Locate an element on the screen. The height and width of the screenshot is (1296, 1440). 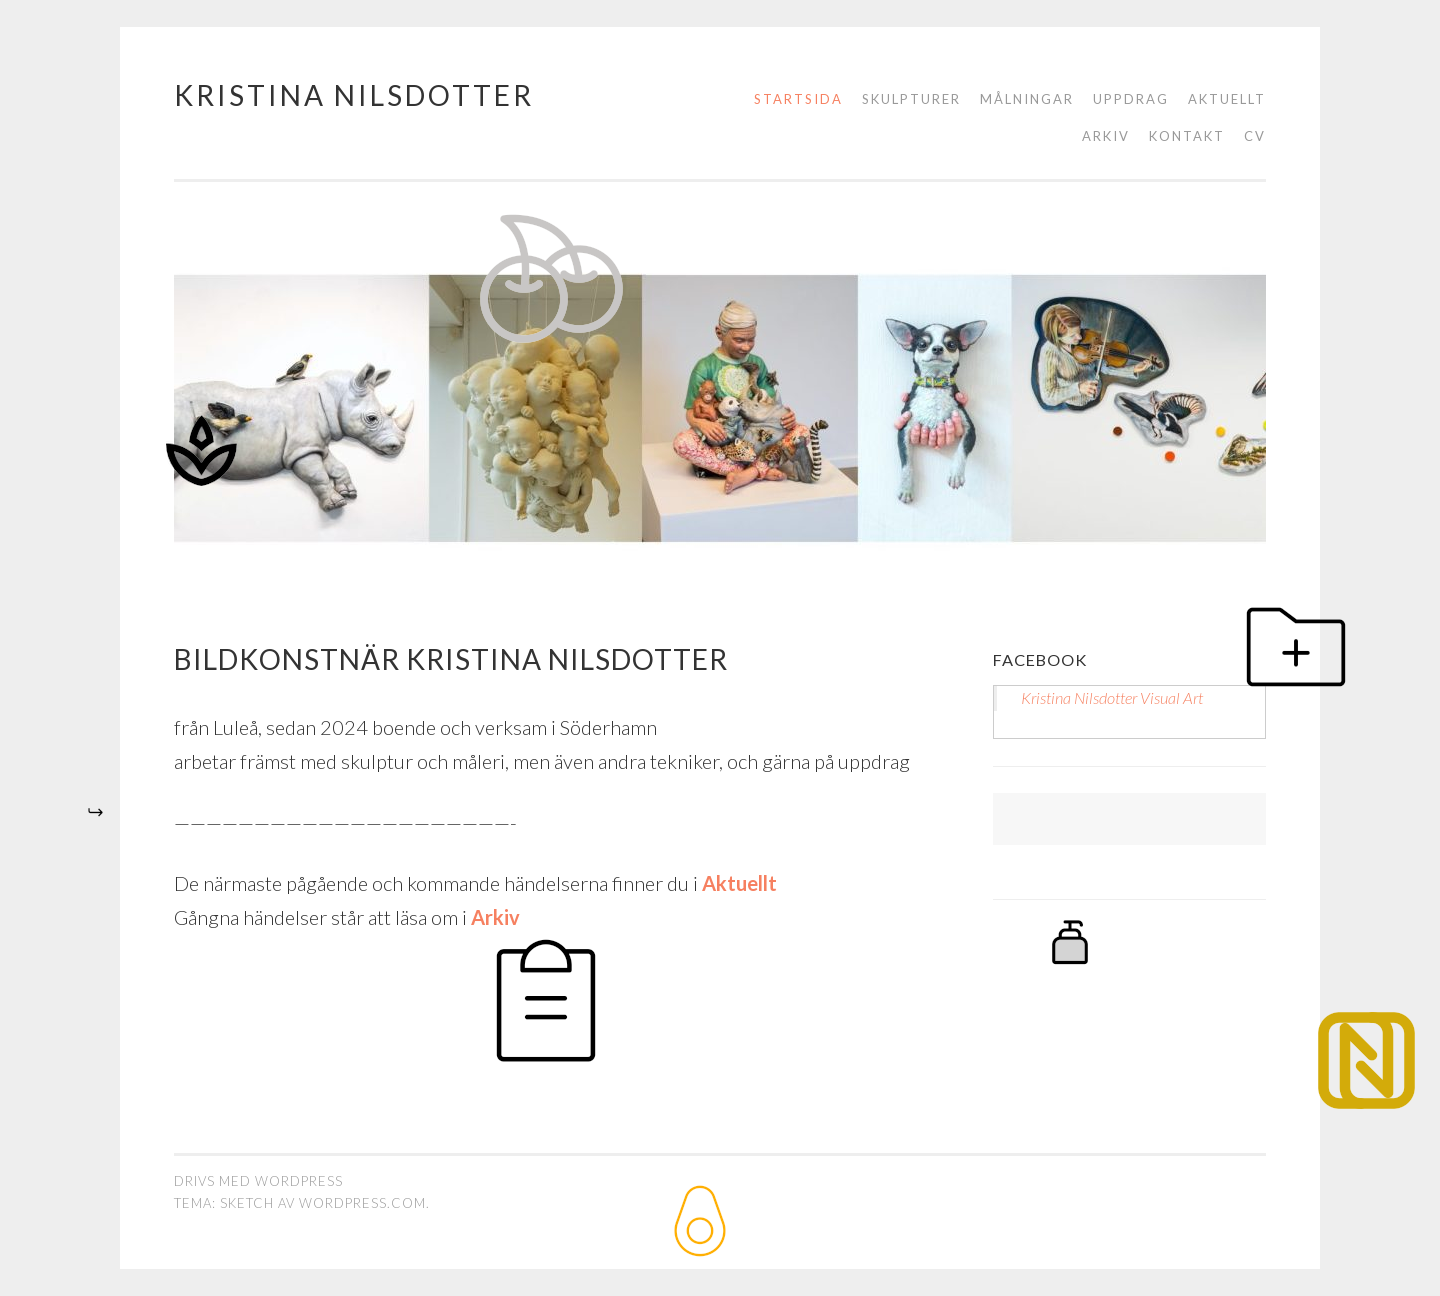
indent selected text or code is located at coordinates (95, 812).